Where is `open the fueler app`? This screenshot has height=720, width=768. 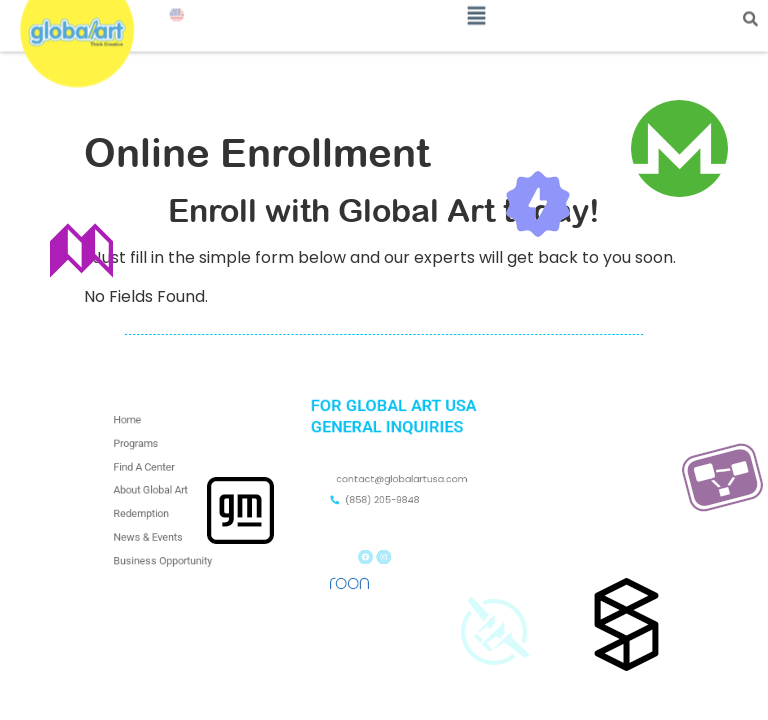 open the fueler app is located at coordinates (538, 204).